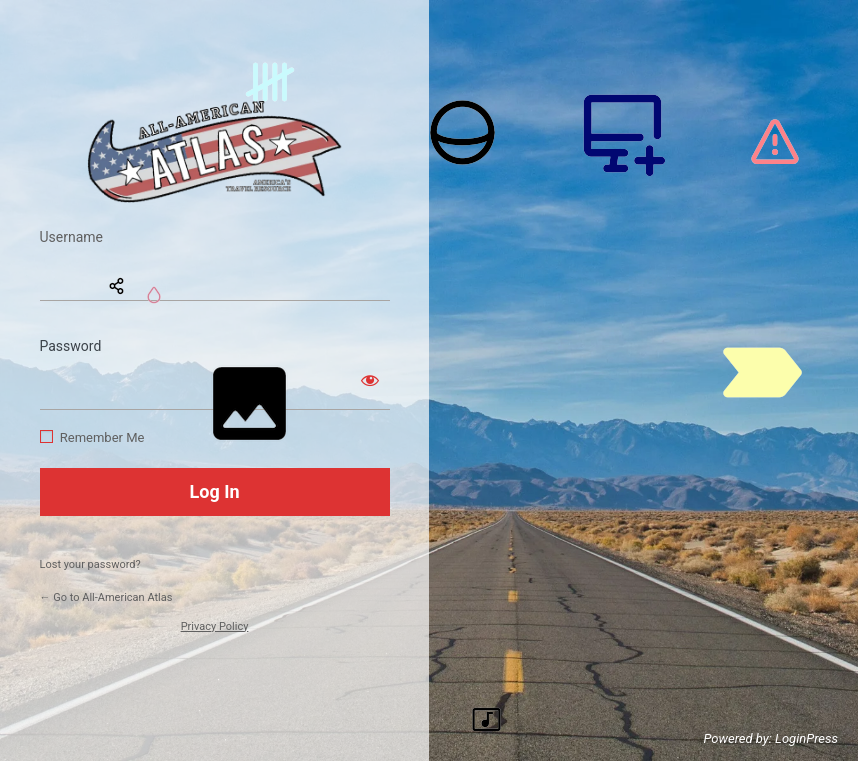 This screenshot has width=858, height=761. I want to click on mark item as important or priority, so click(760, 372).